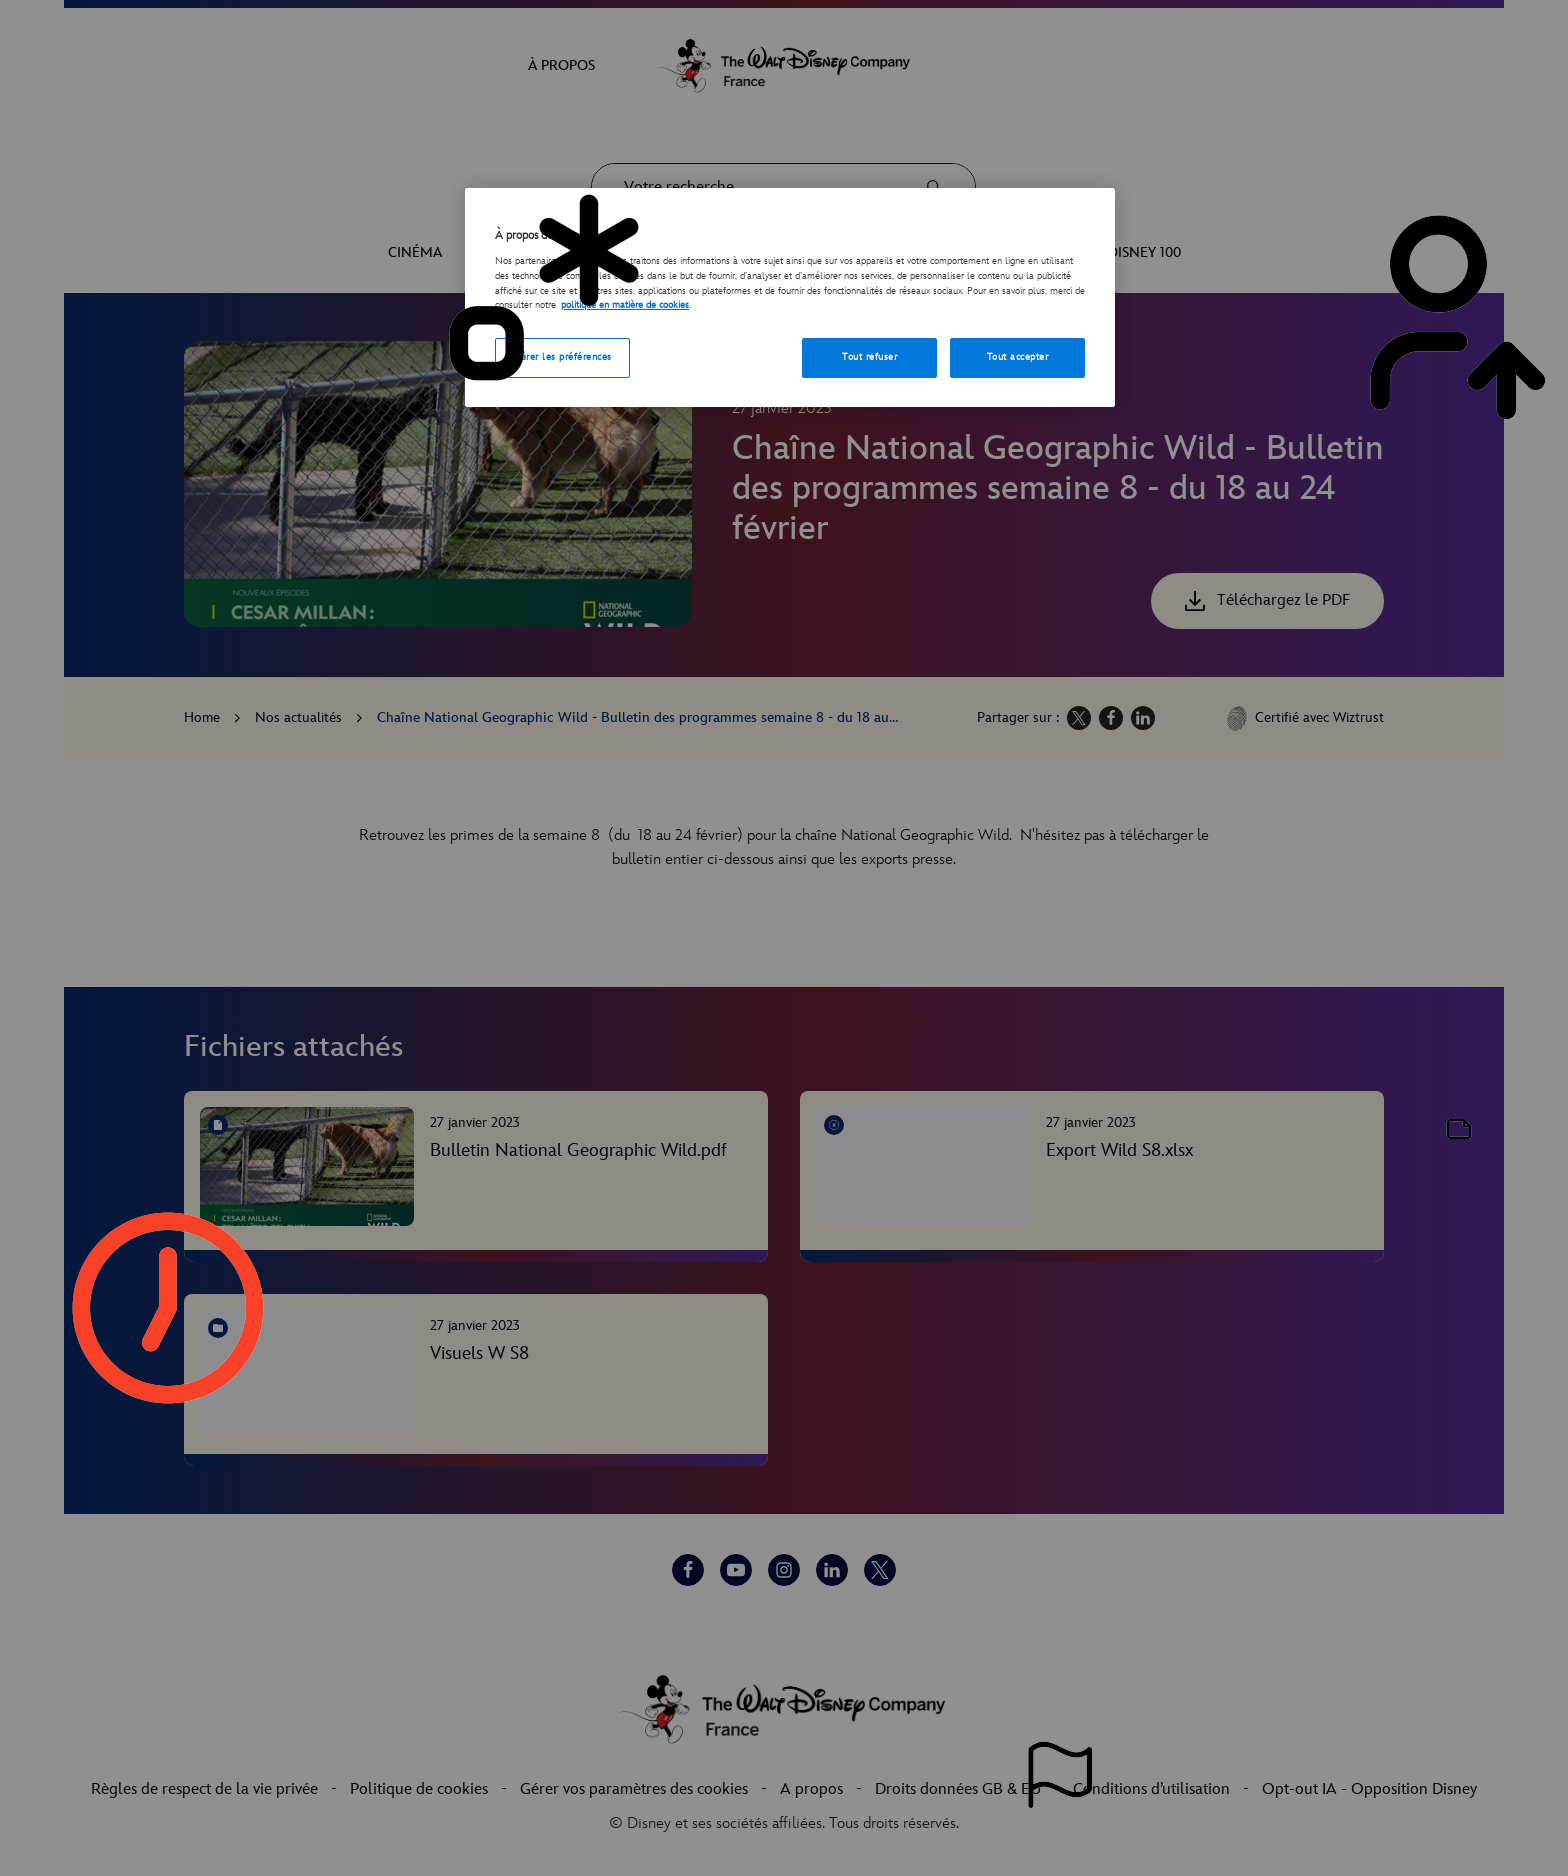  What do you see at coordinates (1438, 312) in the screenshot?
I see `promote user or elevate permissions` at bounding box center [1438, 312].